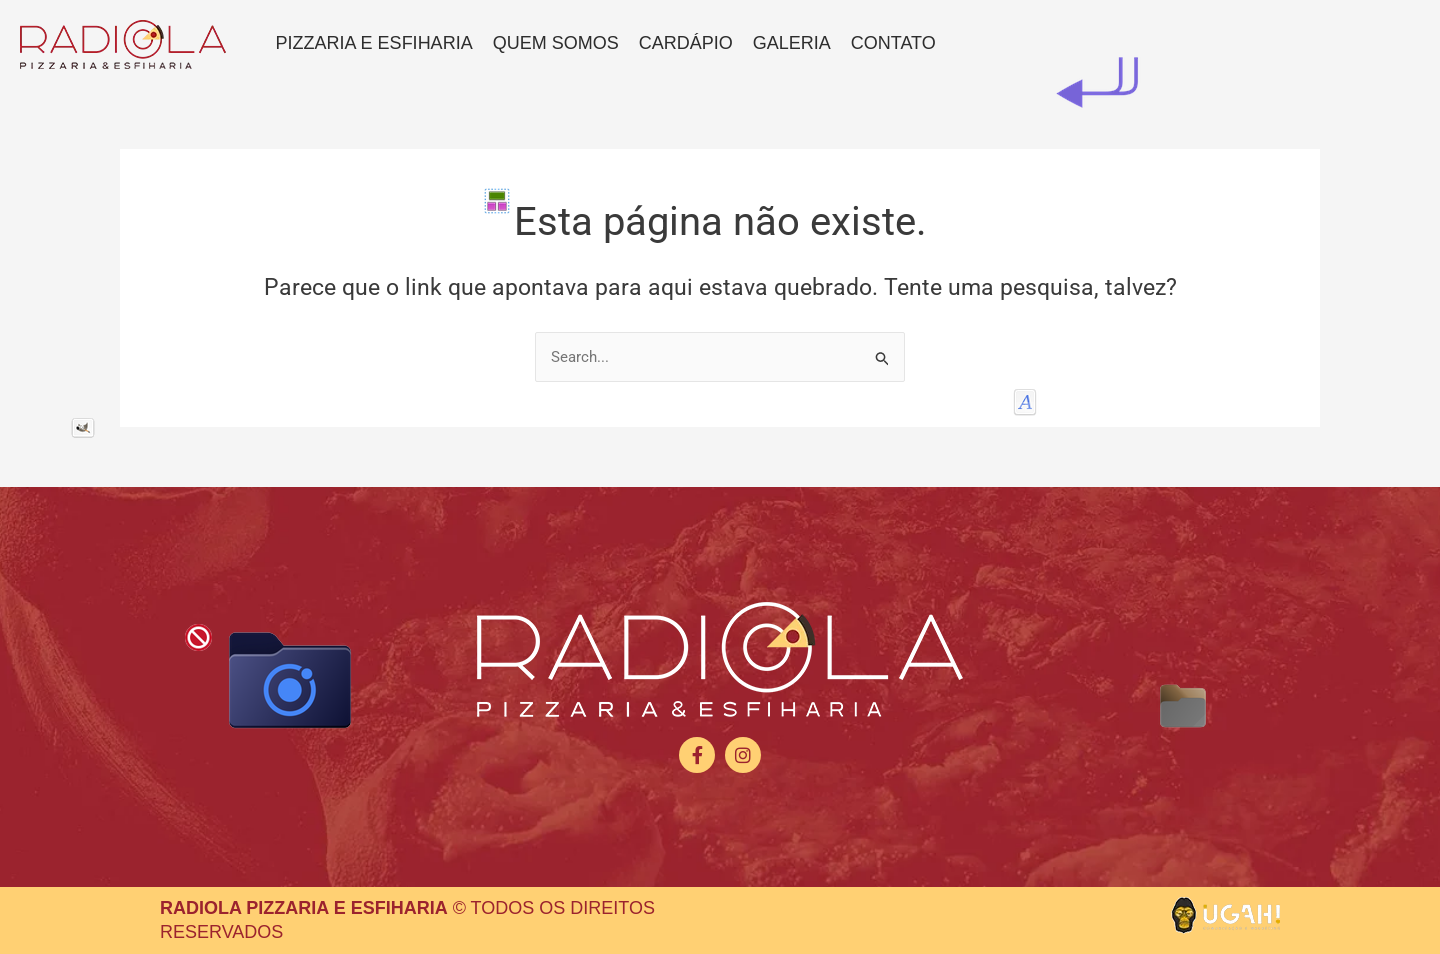 The width and height of the screenshot is (1440, 954). I want to click on drop files here to move them into this folder, so click(1183, 706).